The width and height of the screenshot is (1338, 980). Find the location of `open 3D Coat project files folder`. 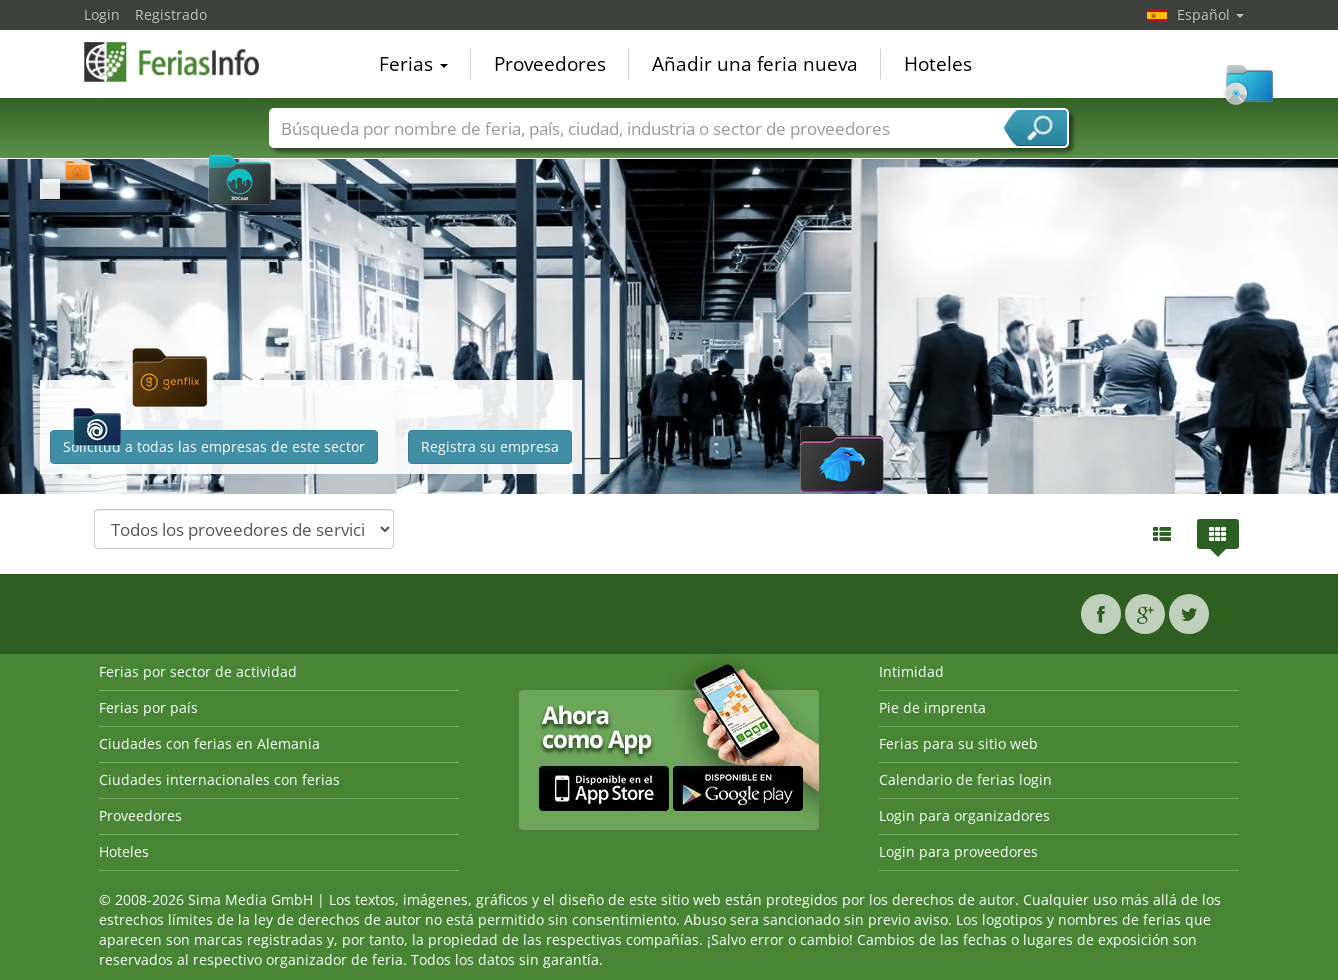

open 3D Coat project files folder is located at coordinates (239, 181).